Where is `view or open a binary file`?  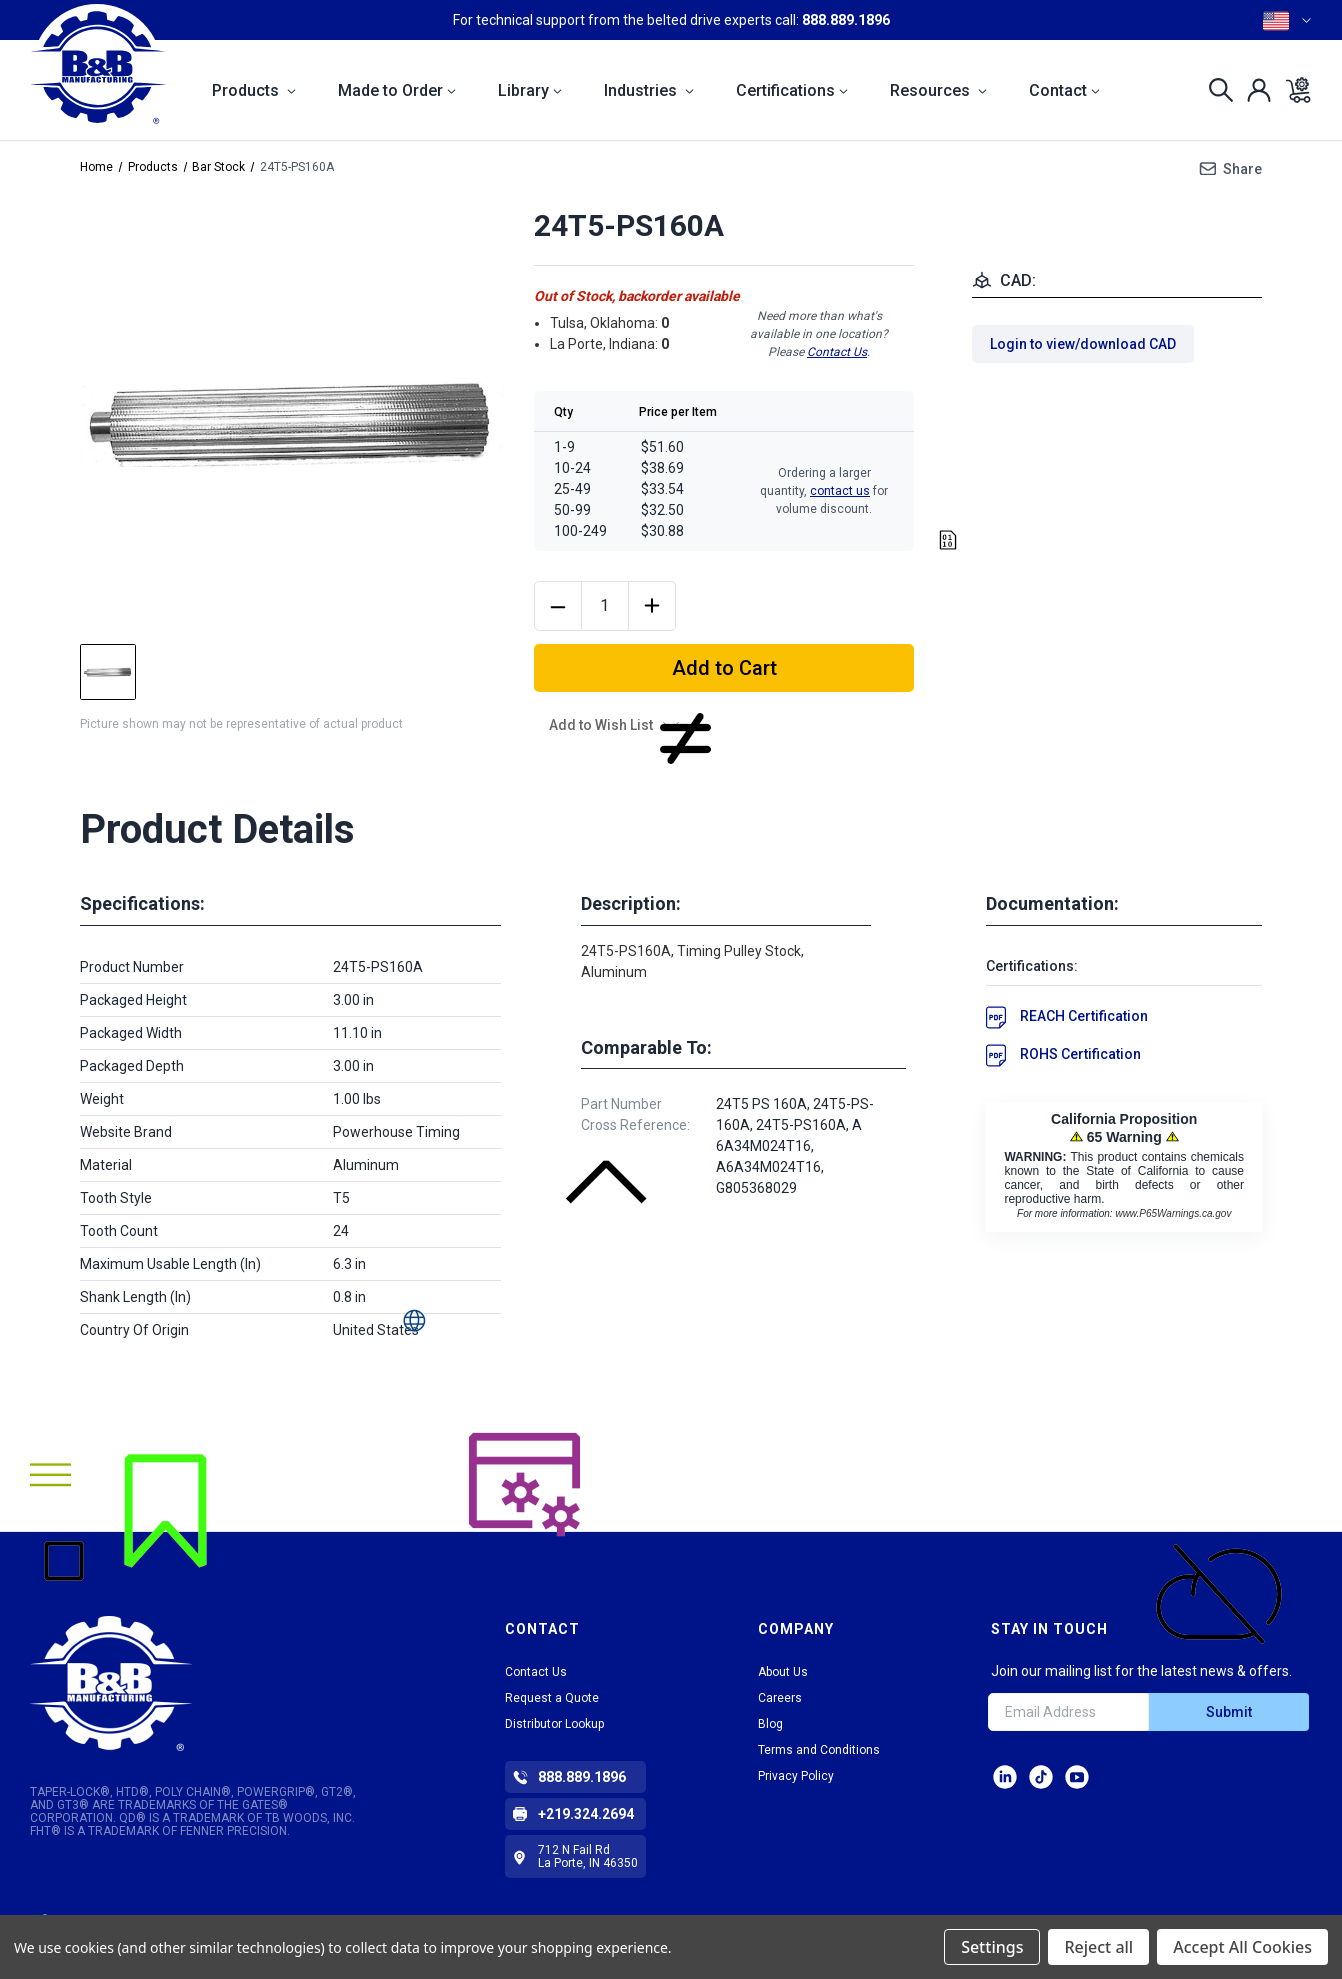 view or open a binary file is located at coordinates (948, 540).